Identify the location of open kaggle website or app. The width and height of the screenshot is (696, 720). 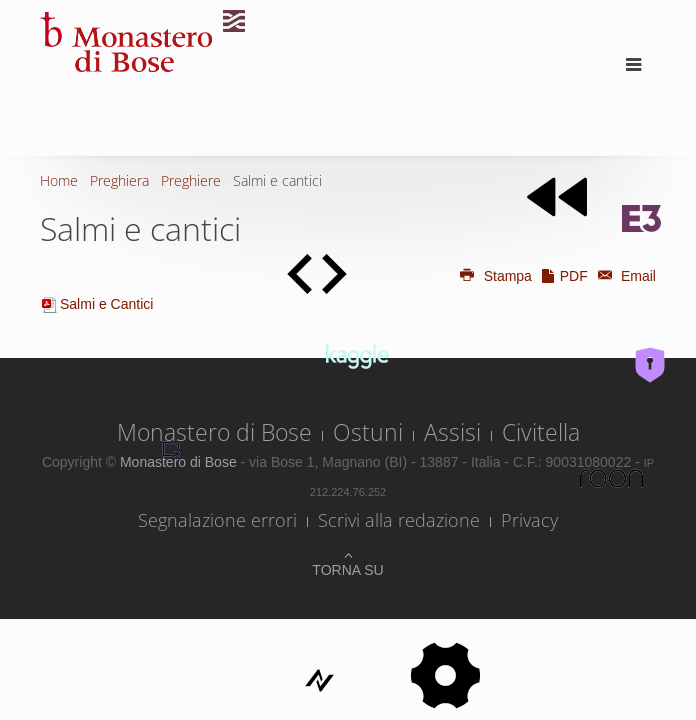
(357, 356).